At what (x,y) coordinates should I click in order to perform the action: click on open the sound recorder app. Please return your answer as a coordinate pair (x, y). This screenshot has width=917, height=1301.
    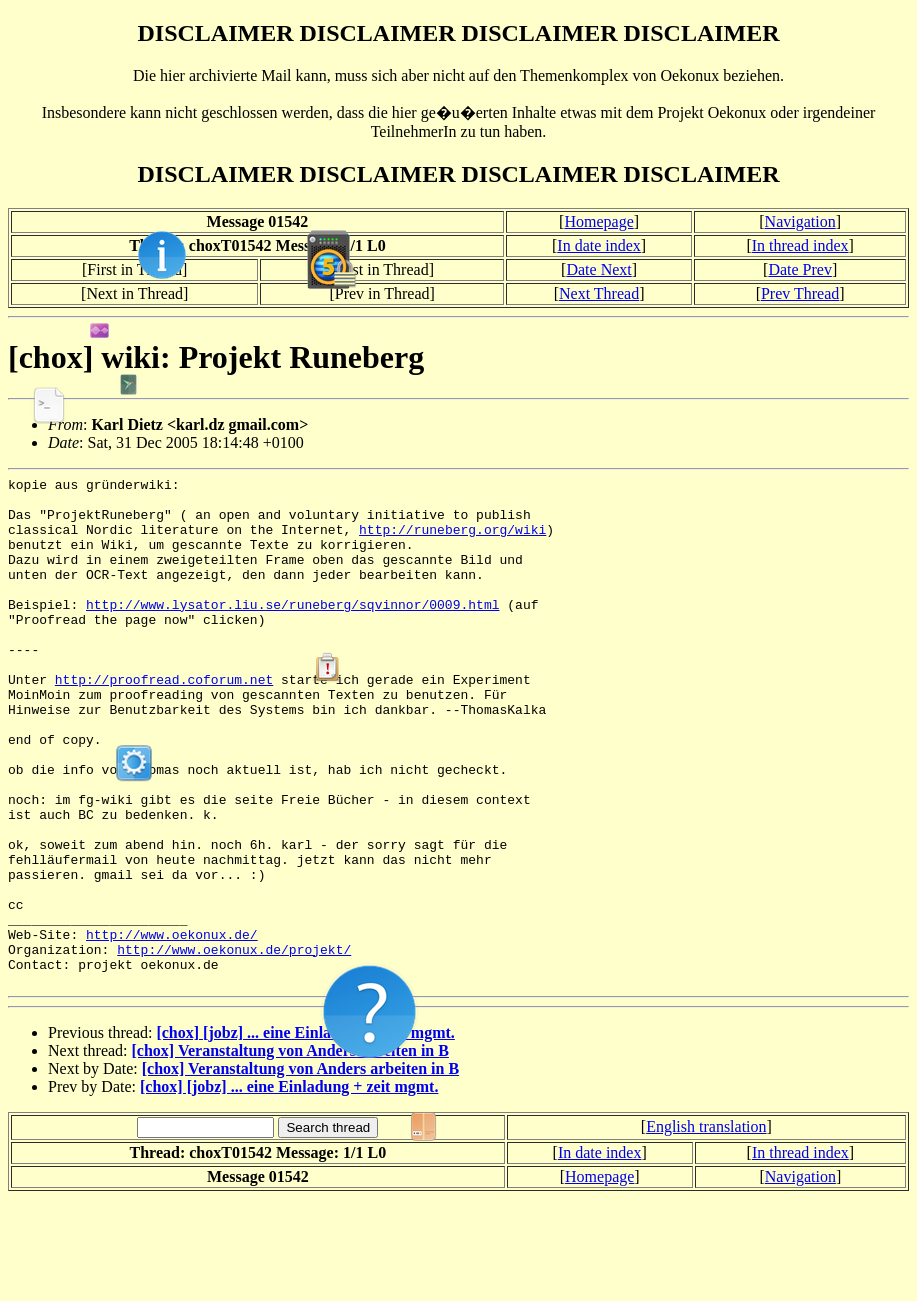
    Looking at the image, I should click on (99, 330).